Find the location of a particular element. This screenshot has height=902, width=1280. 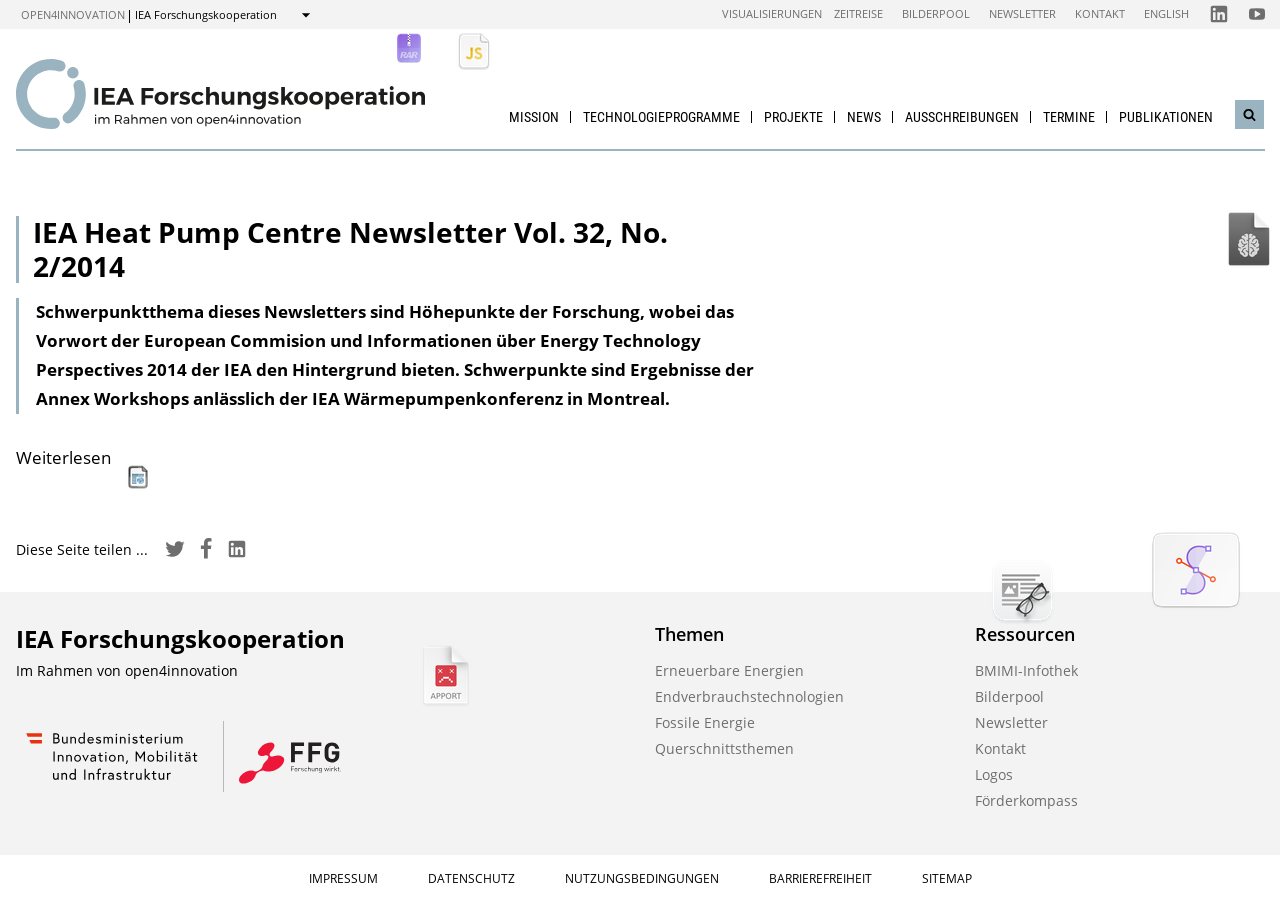

open a web document file is located at coordinates (138, 477).